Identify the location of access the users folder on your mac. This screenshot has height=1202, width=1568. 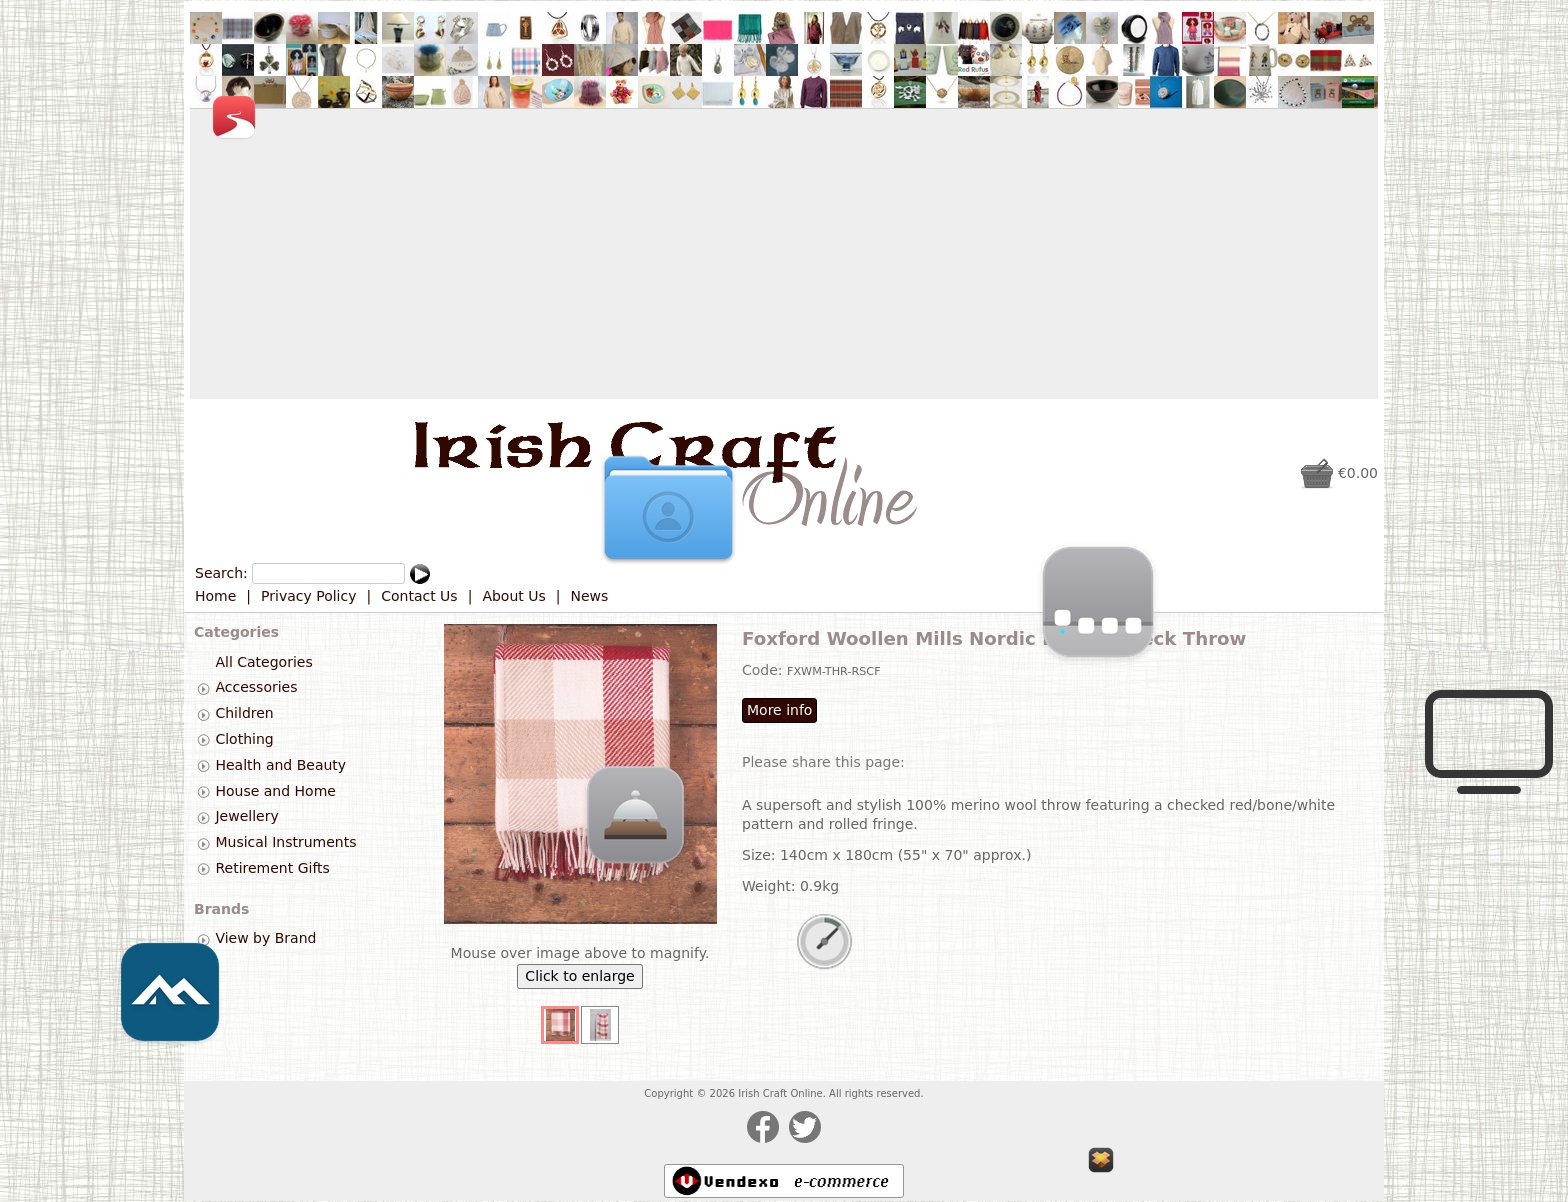
(668, 507).